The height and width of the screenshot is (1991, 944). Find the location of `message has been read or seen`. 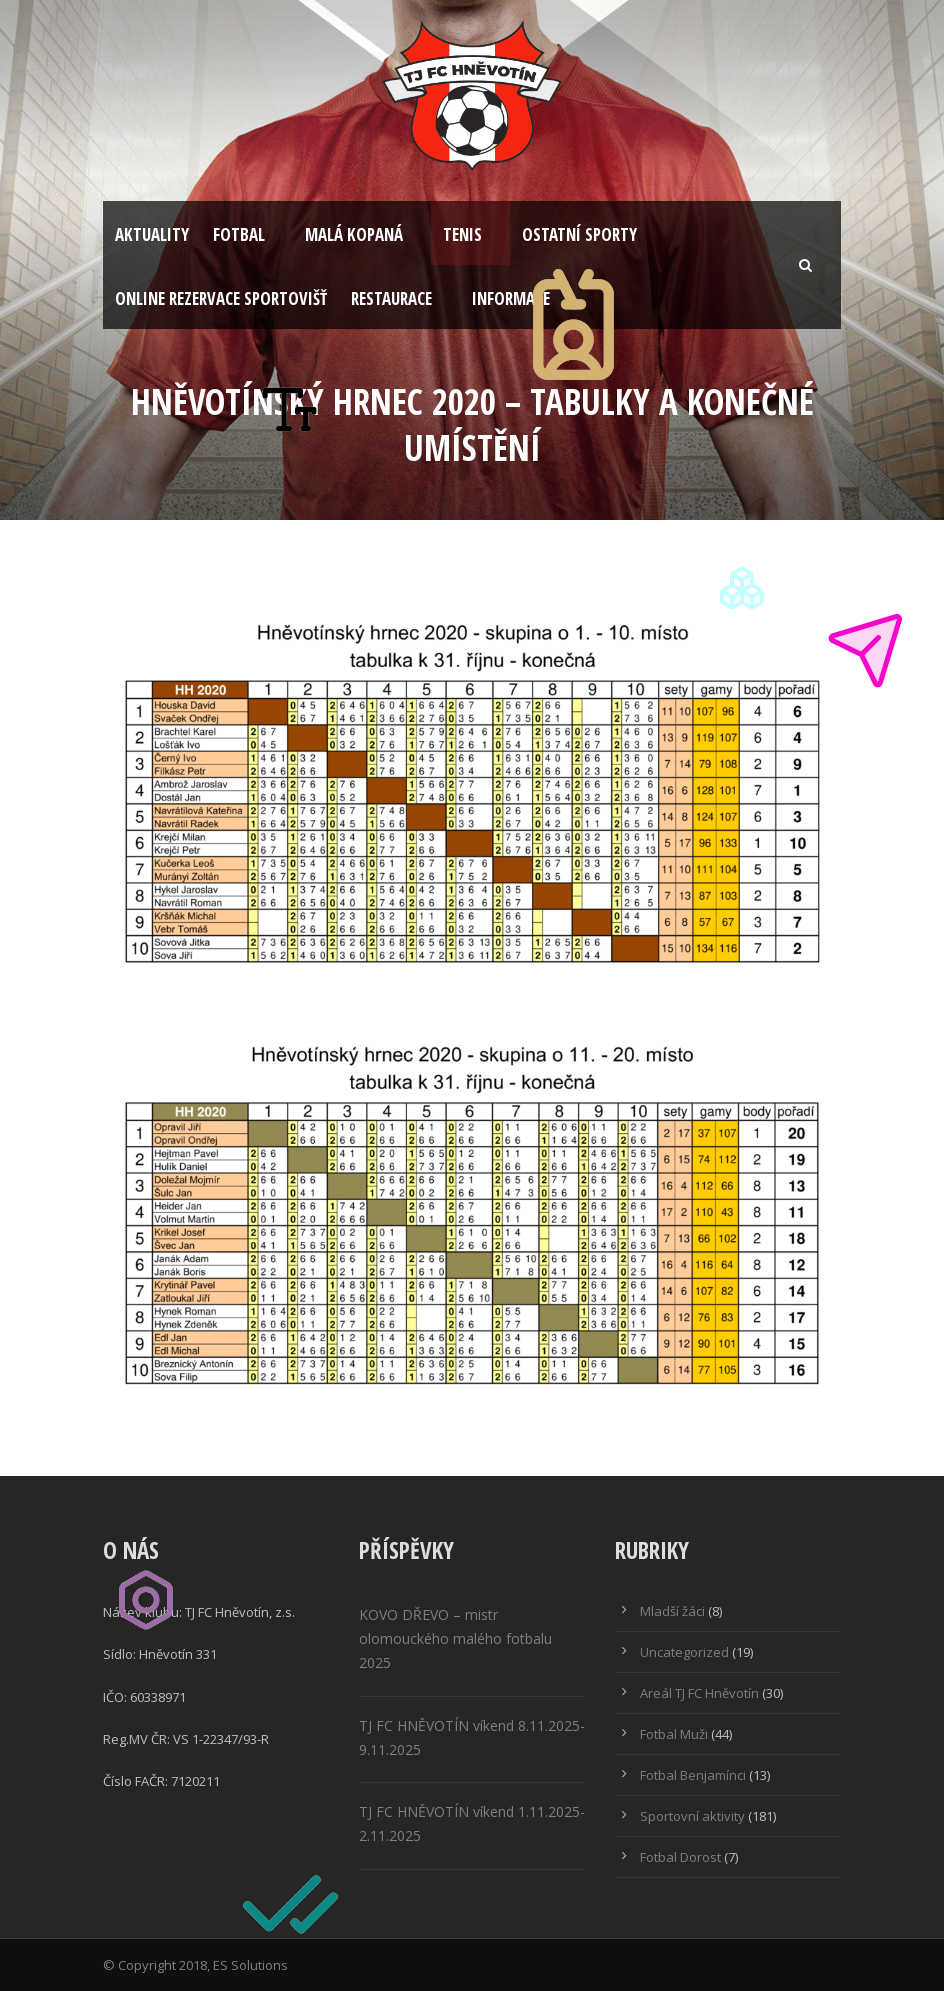

message has been read or seen is located at coordinates (290, 1905).